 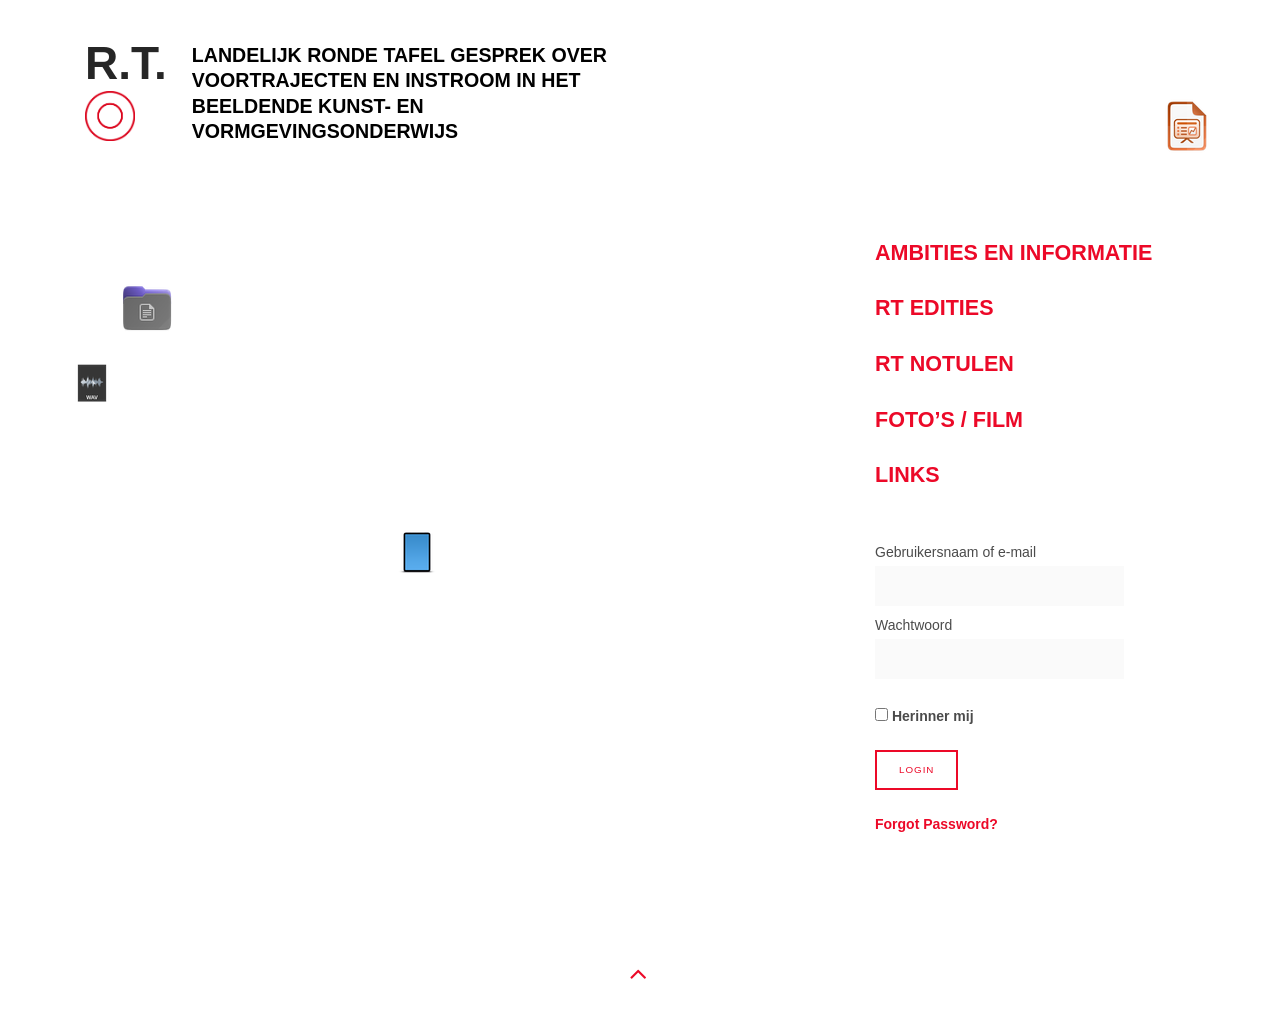 What do you see at coordinates (417, 548) in the screenshot?
I see `iPad Mini device icon` at bounding box center [417, 548].